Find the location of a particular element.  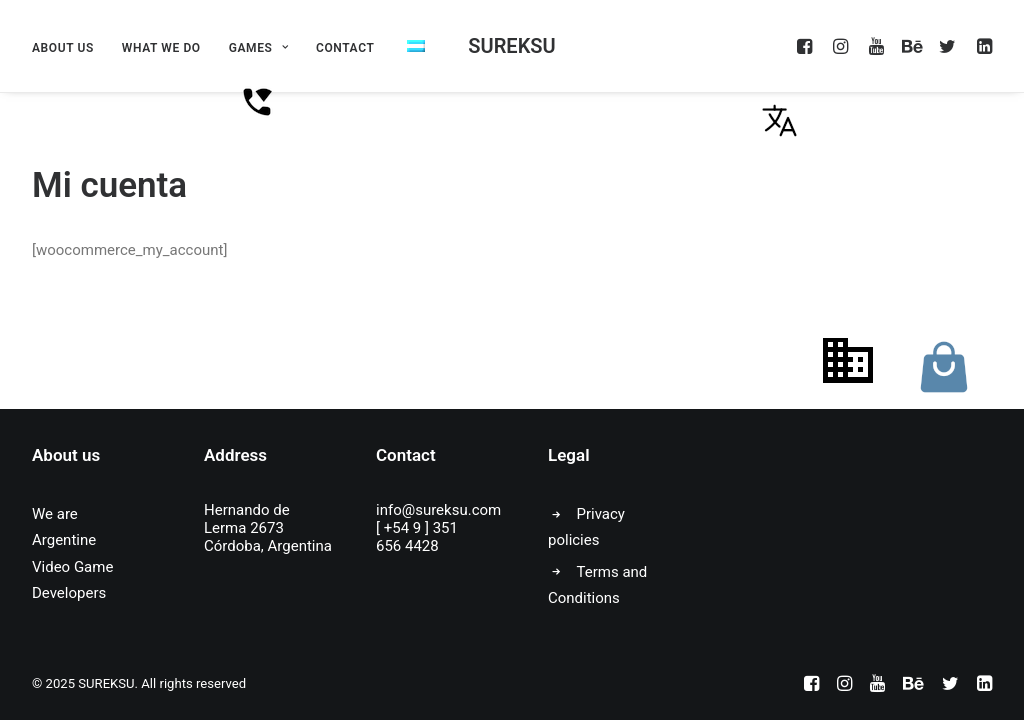

view business contact information is located at coordinates (848, 360).